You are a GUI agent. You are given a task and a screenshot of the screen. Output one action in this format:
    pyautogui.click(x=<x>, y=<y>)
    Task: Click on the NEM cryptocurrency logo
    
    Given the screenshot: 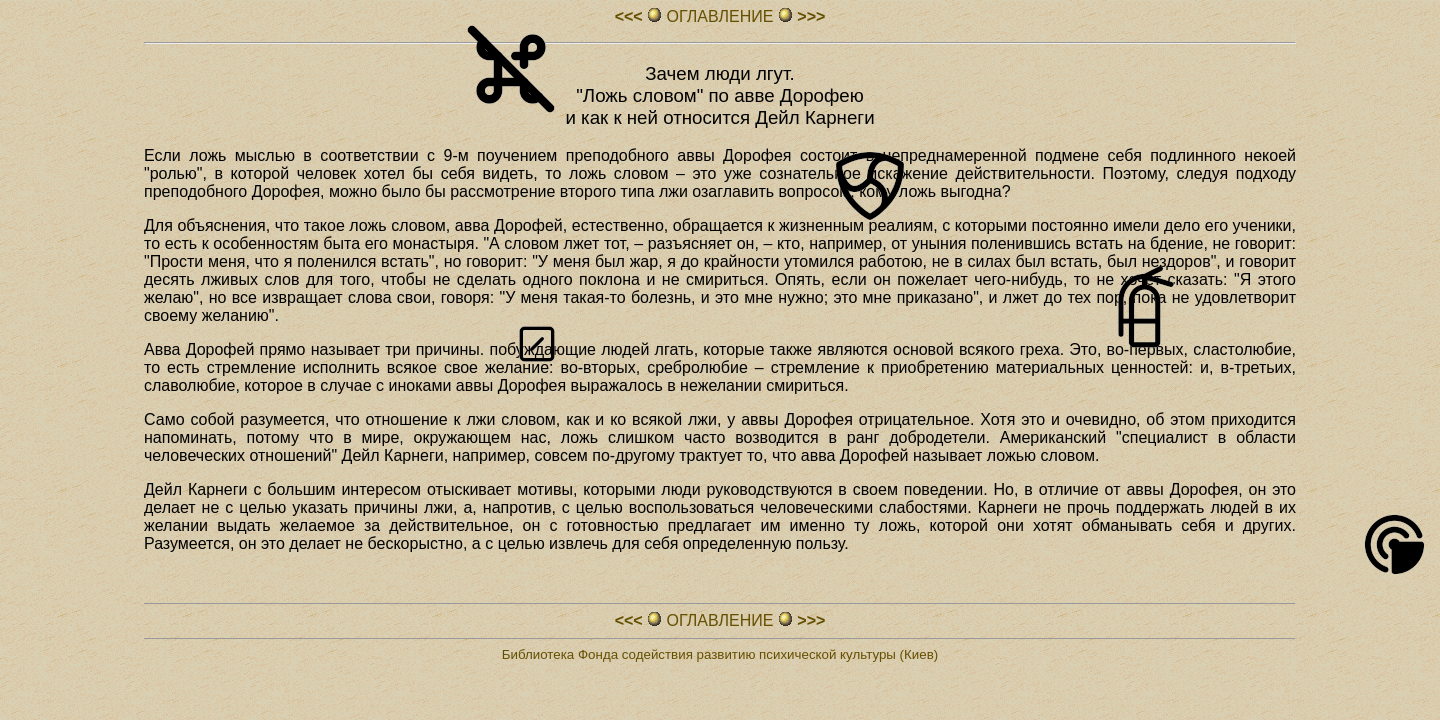 What is the action you would take?
    pyautogui.click(x=870, y=186)
    